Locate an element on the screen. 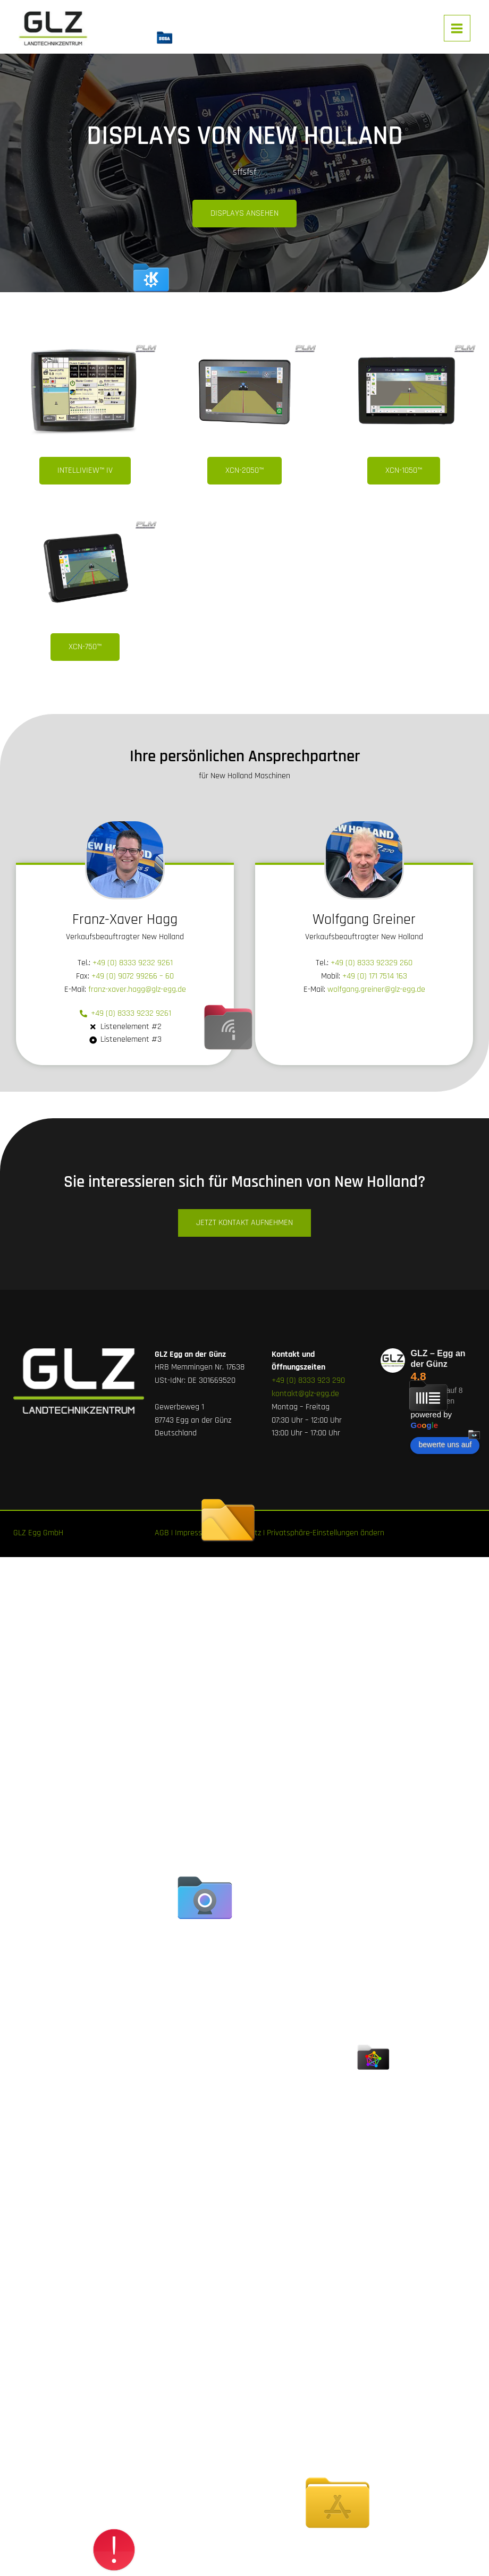 This screenshot has width=489, height=2576. open fediverse-related files and content is located at coordinates (373, 2058).